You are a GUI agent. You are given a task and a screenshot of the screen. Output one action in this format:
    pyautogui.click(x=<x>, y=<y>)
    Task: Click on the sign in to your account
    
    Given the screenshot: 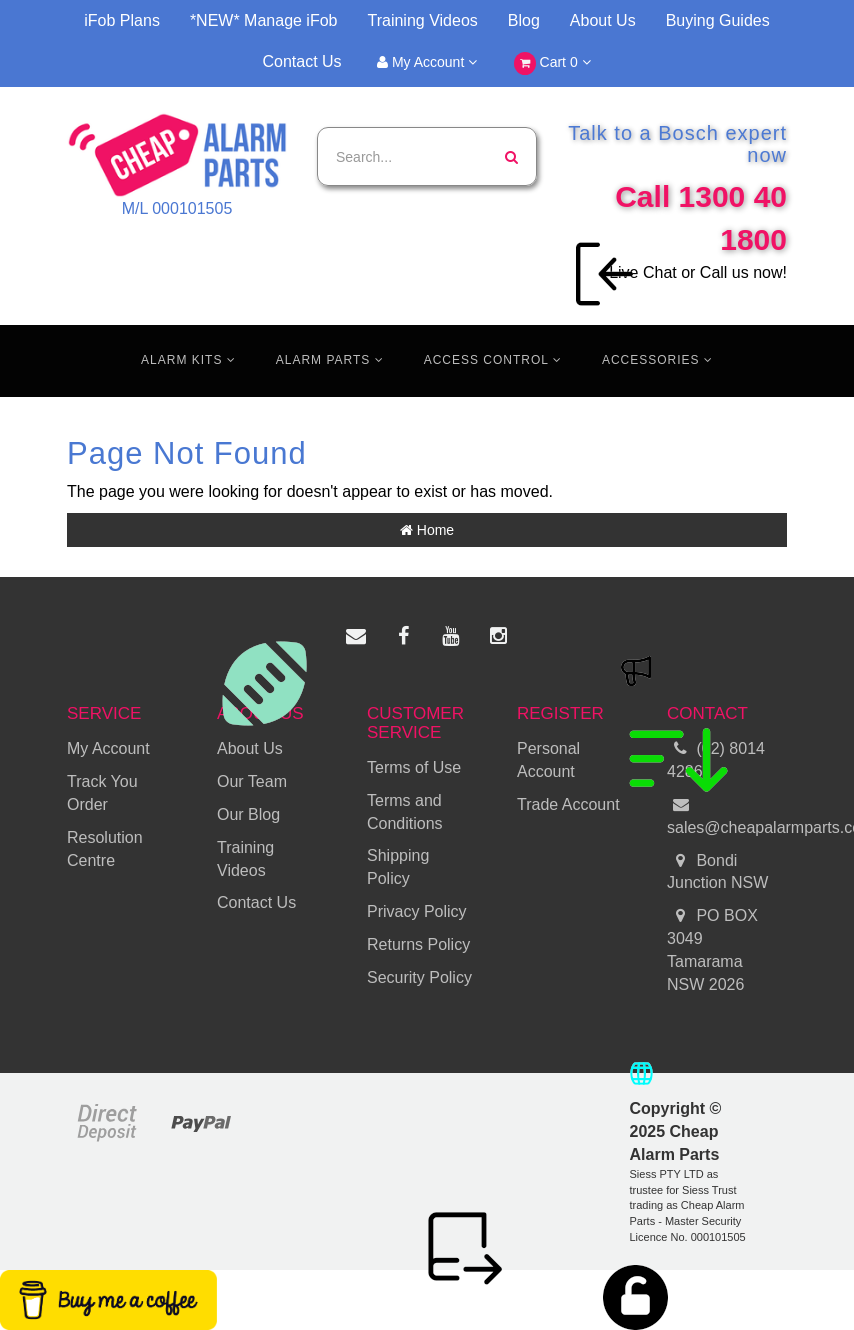 What is the action you would take?
    pyautogui.click(x=603, y=274)
    